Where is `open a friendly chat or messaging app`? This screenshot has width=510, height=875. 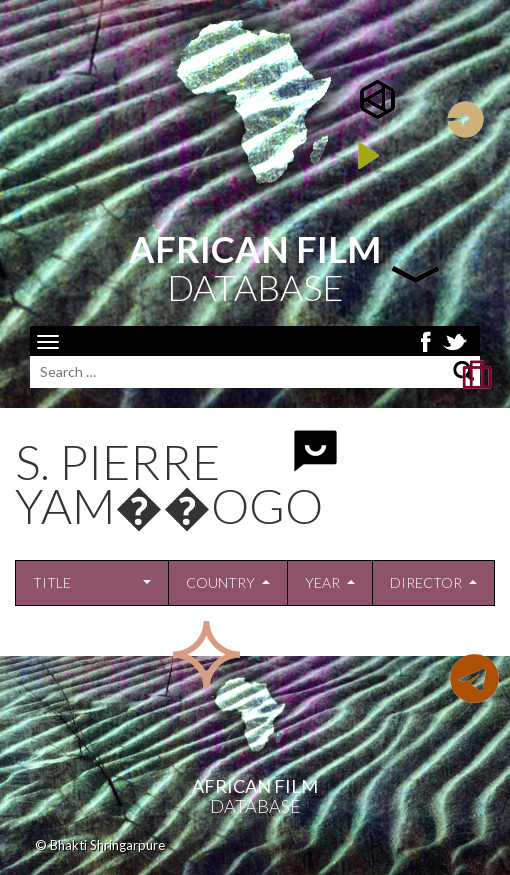 open a friendly chat or messaging app is located at coordinates (315, 449).